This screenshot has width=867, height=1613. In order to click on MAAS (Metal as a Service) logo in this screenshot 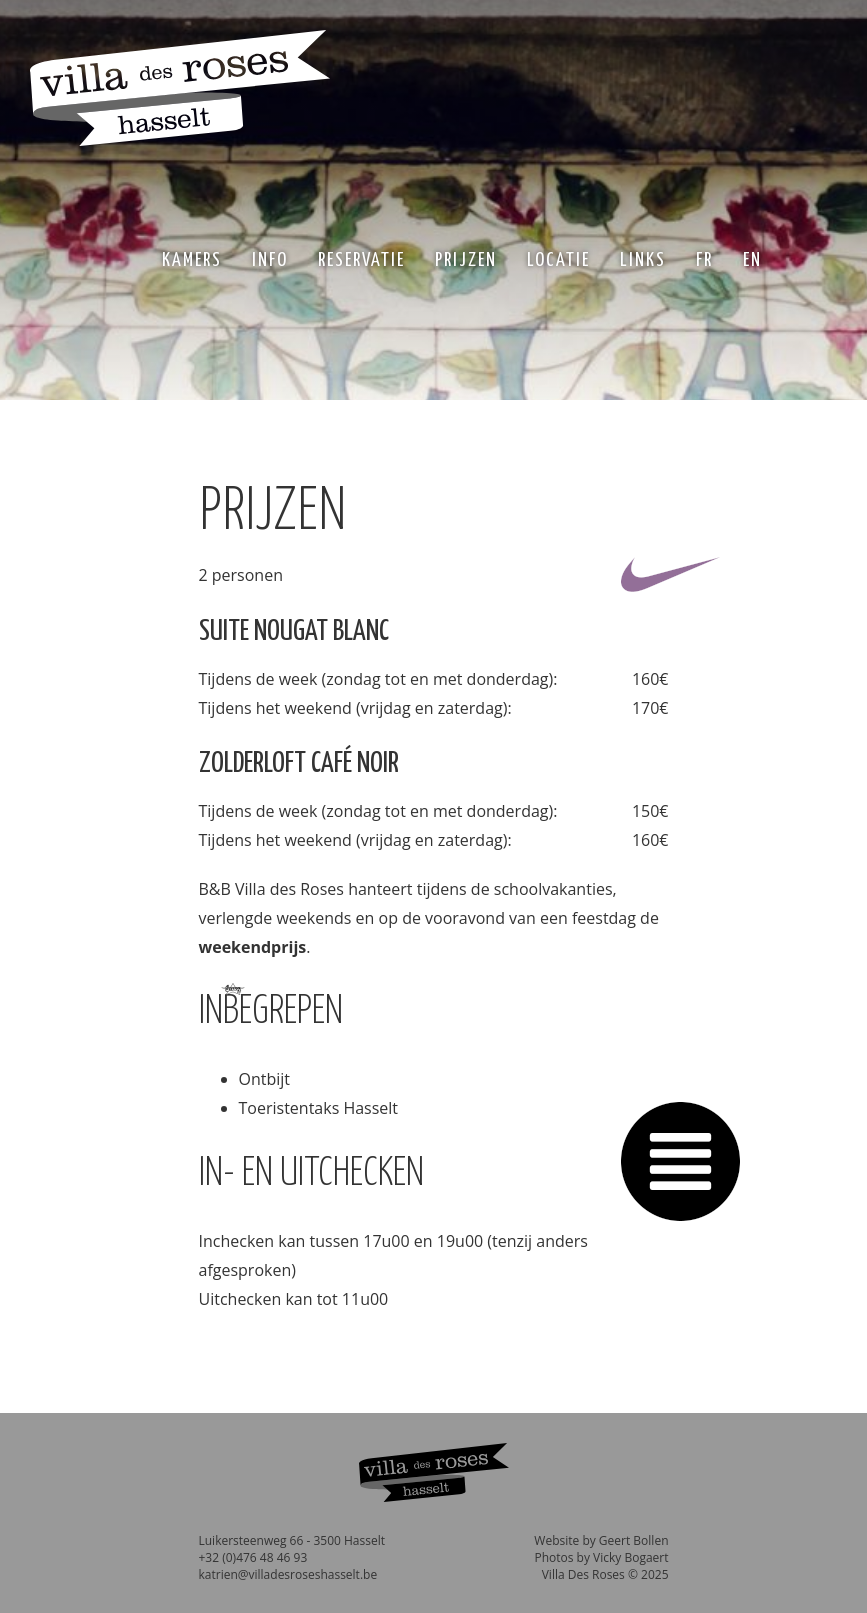, I will do `click(680, 1161)`.